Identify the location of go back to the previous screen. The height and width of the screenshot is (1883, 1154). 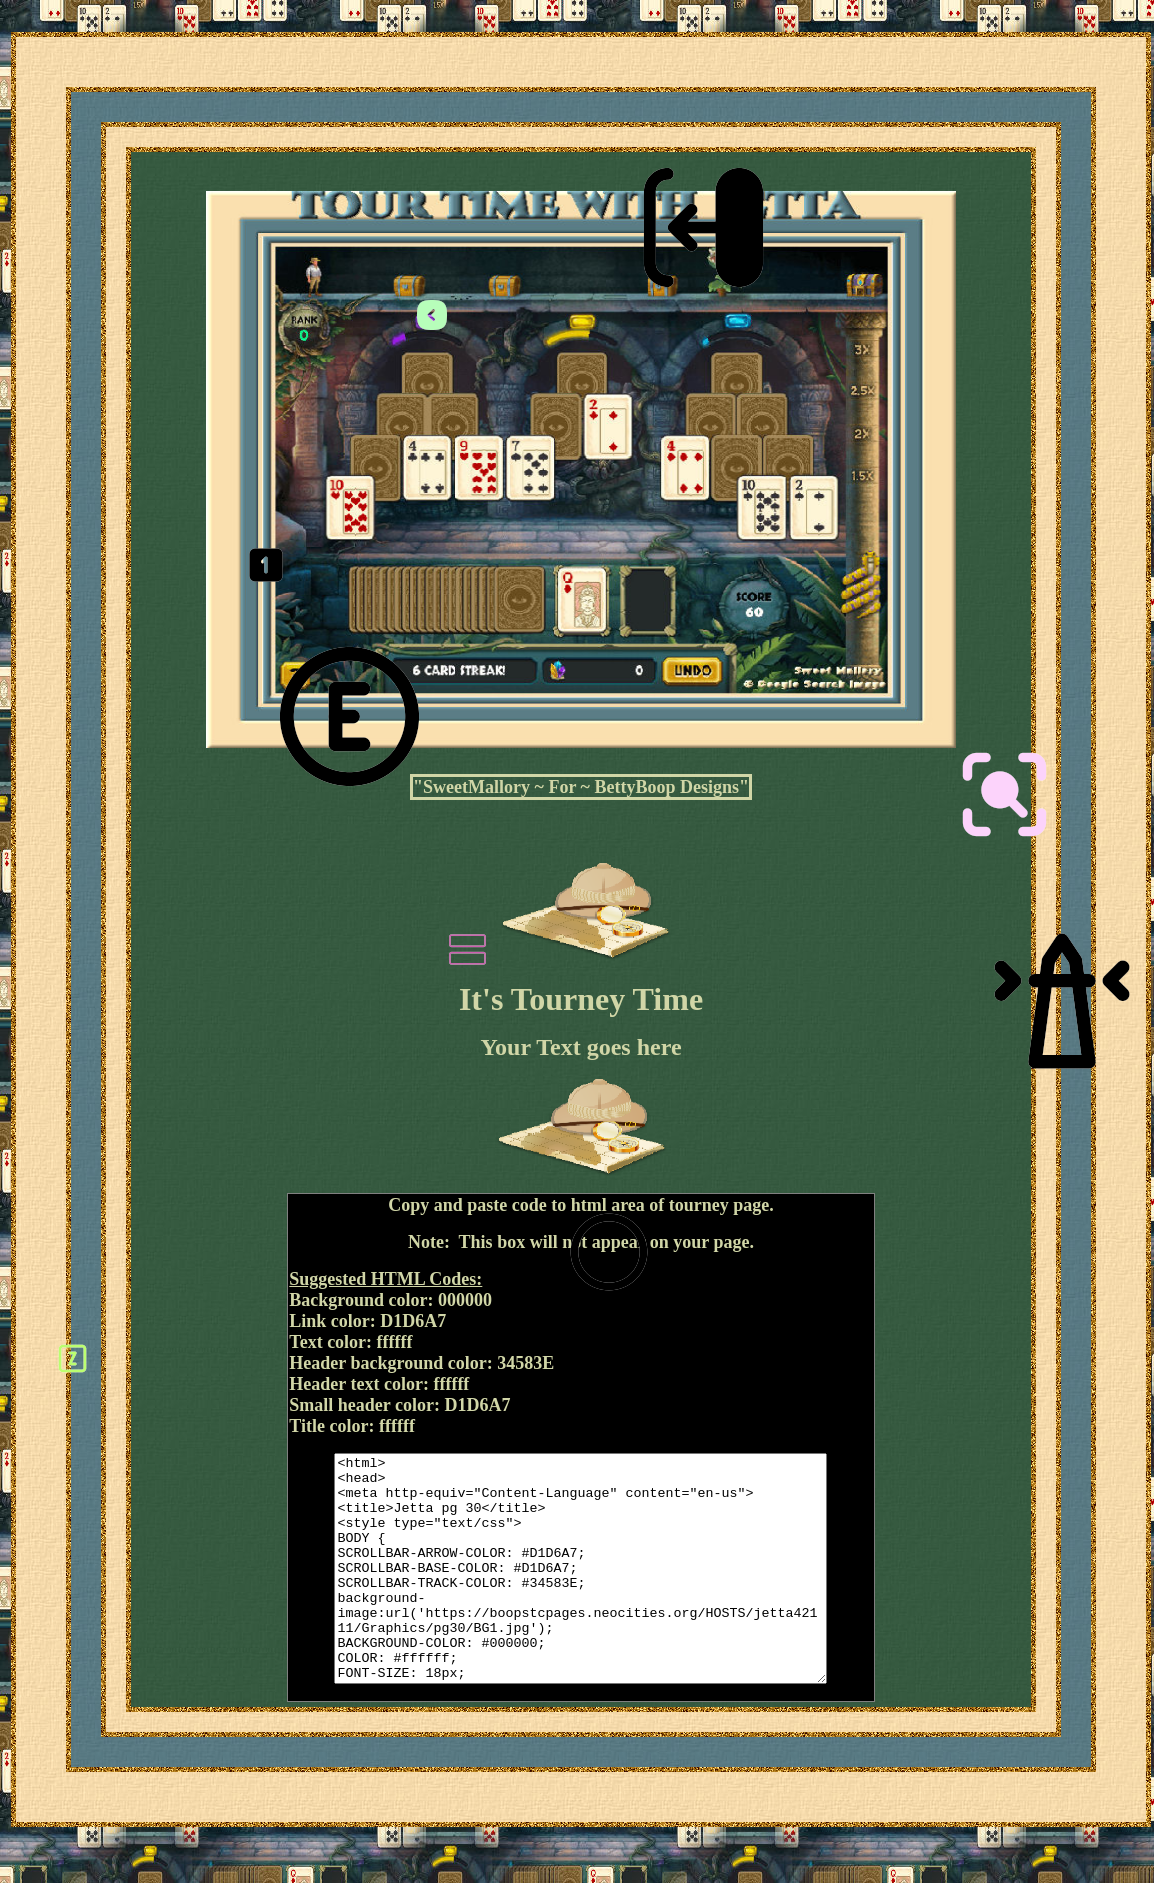
(432, 315).